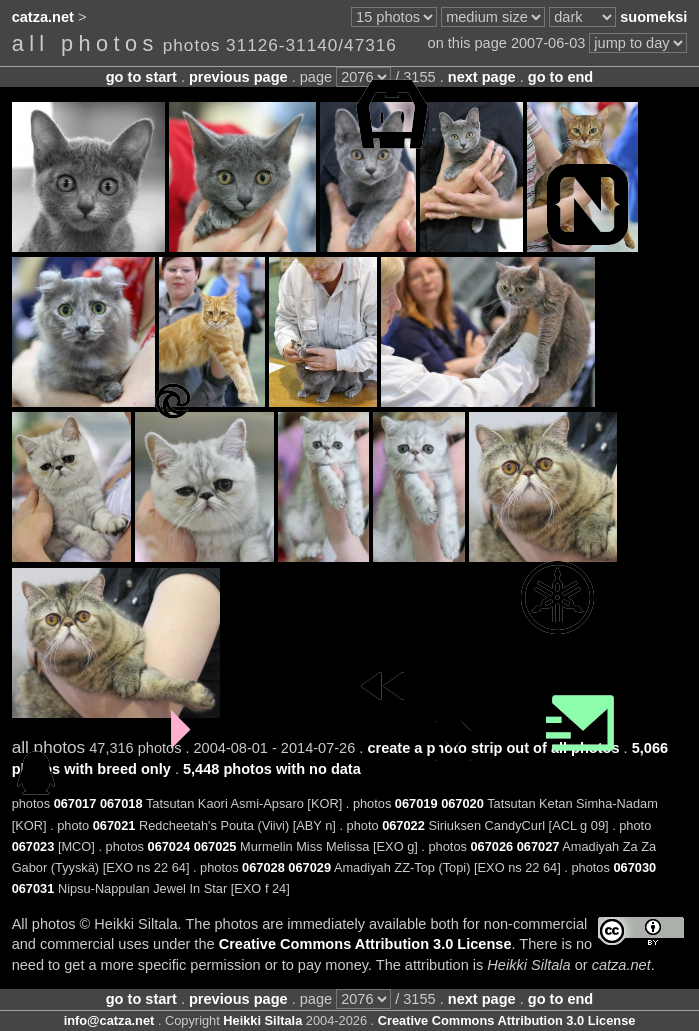  I want to click on nativescript app or framework logo, so click(587, 204).